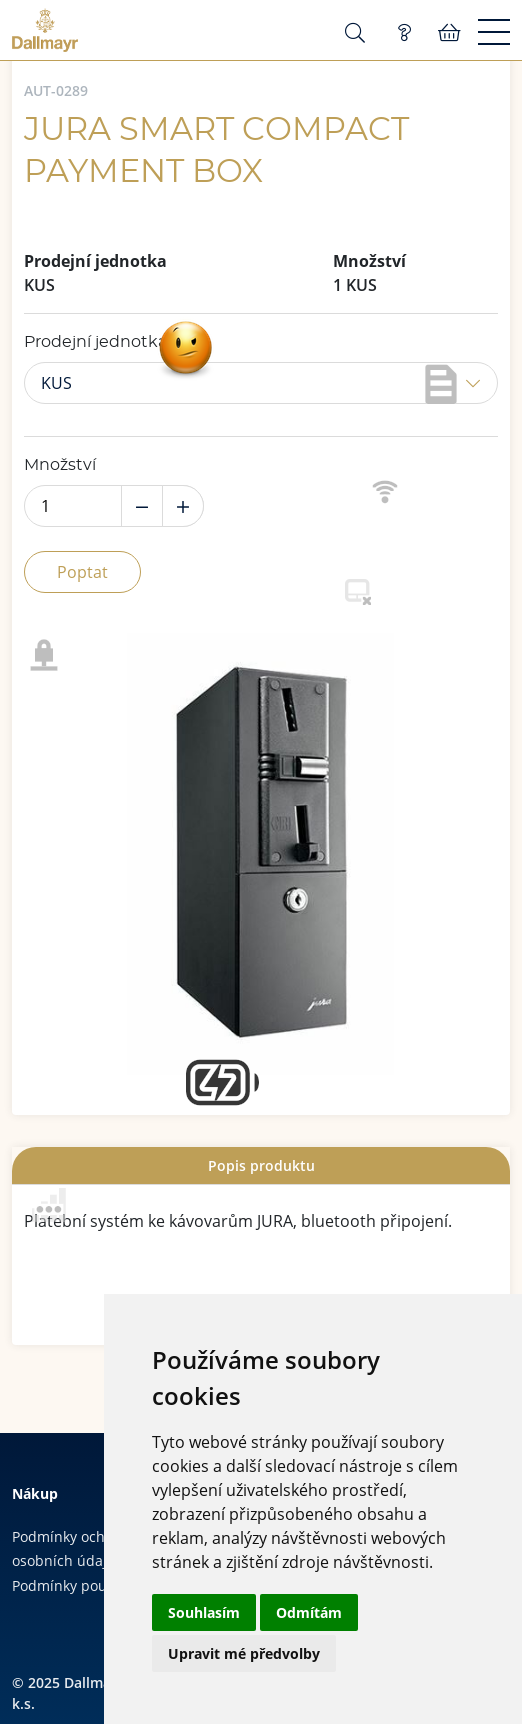 Image resolution: width=522 pixels, height=1724 pixels. I want to click on indicates device is charging or connected to power, so click(222, 1082).